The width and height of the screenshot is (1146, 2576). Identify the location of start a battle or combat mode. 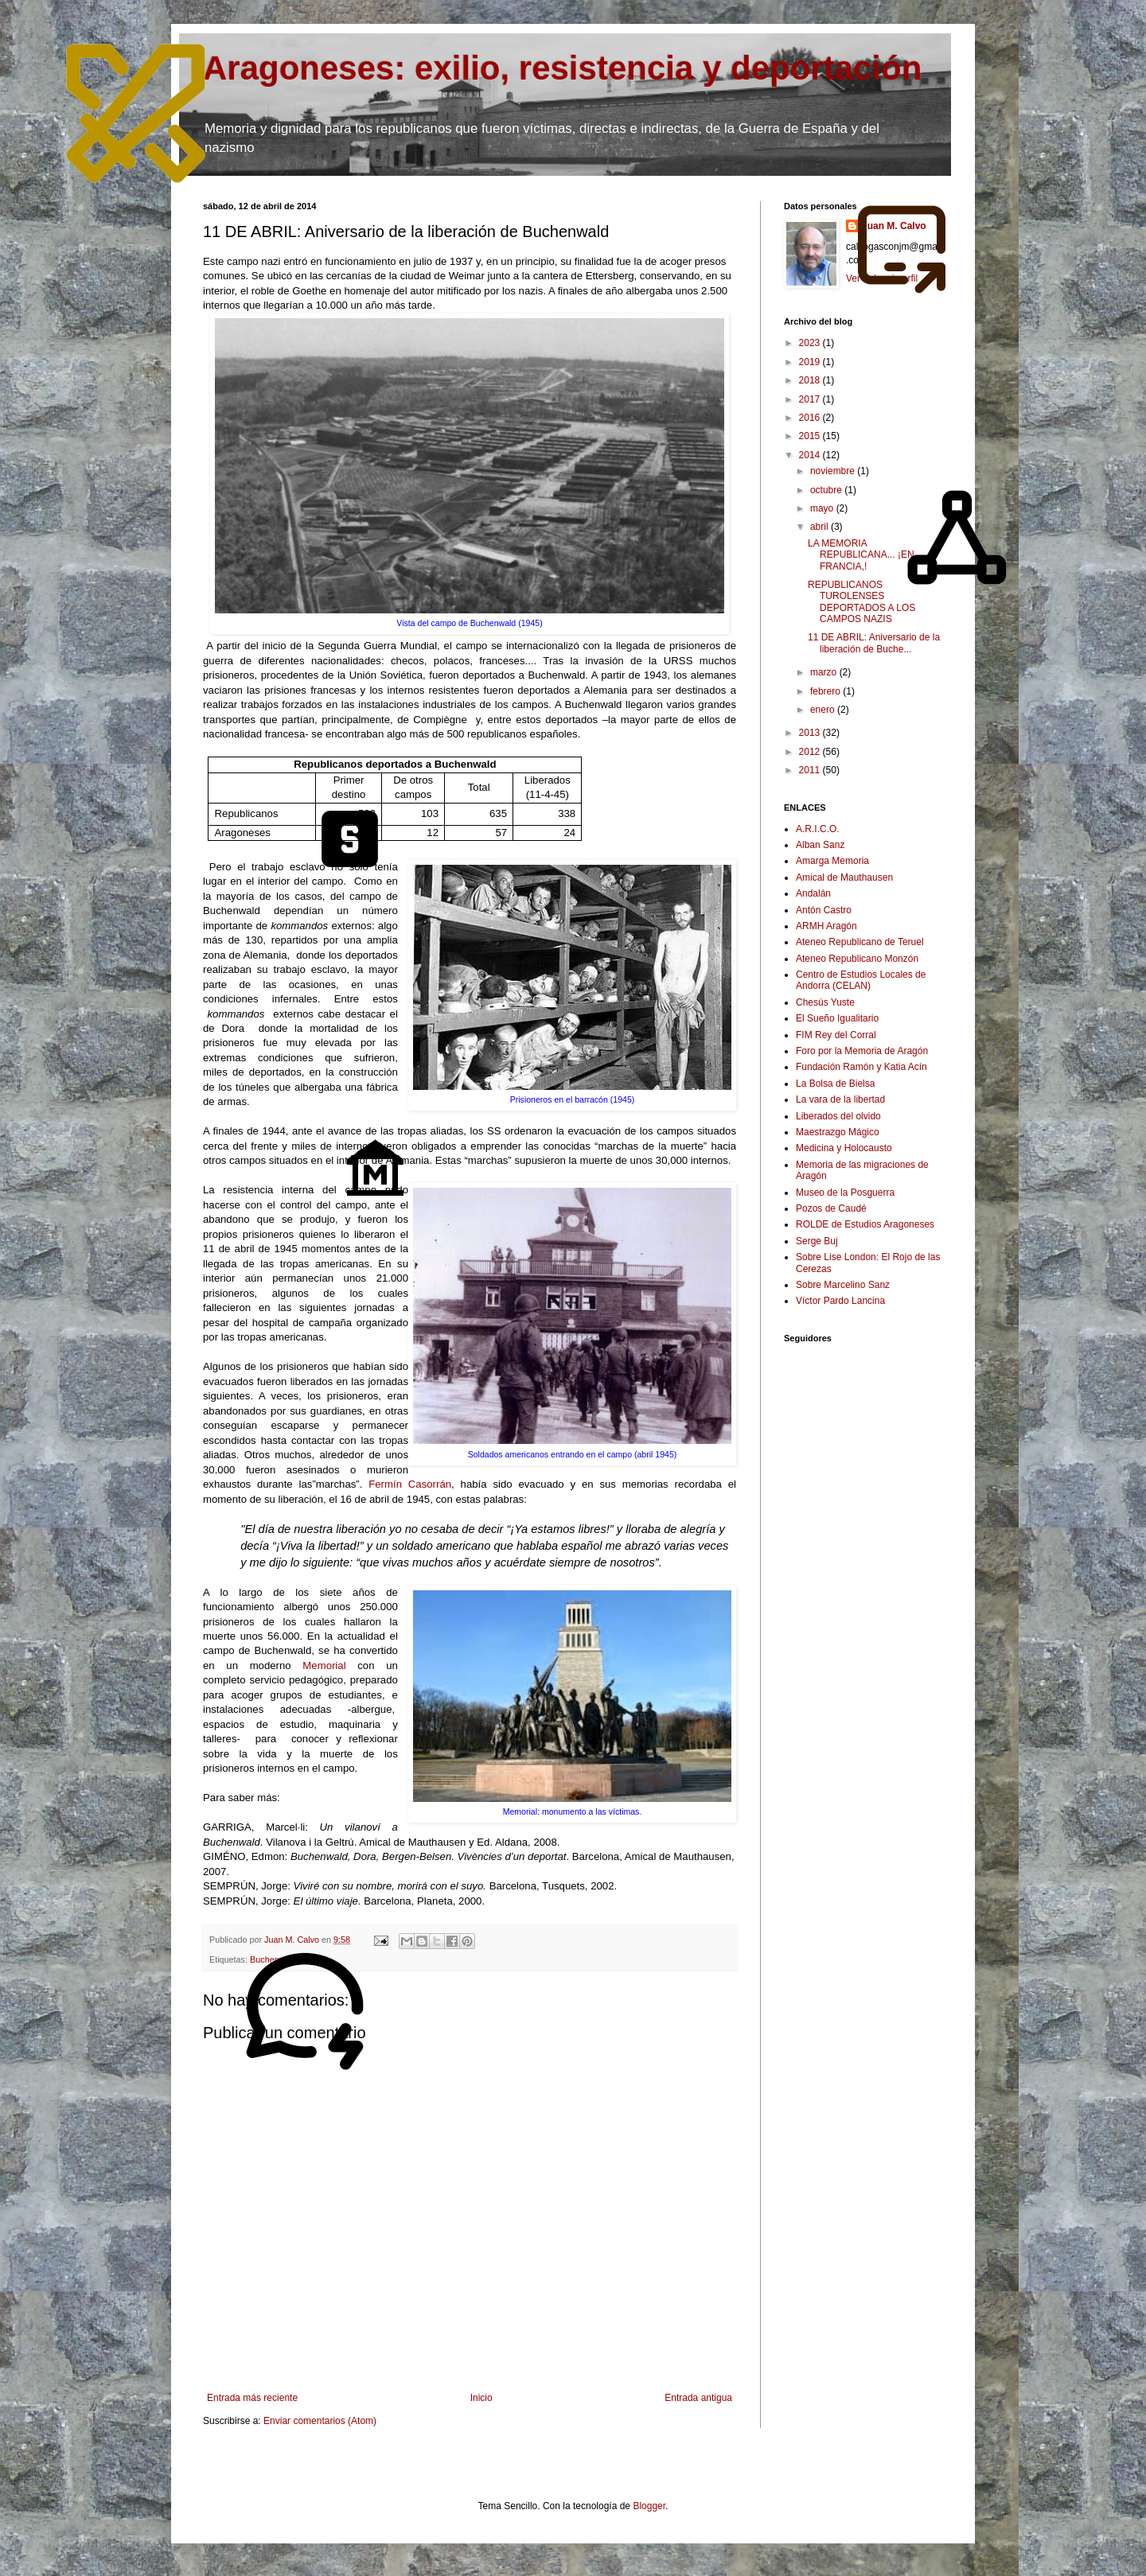
(135, 113).